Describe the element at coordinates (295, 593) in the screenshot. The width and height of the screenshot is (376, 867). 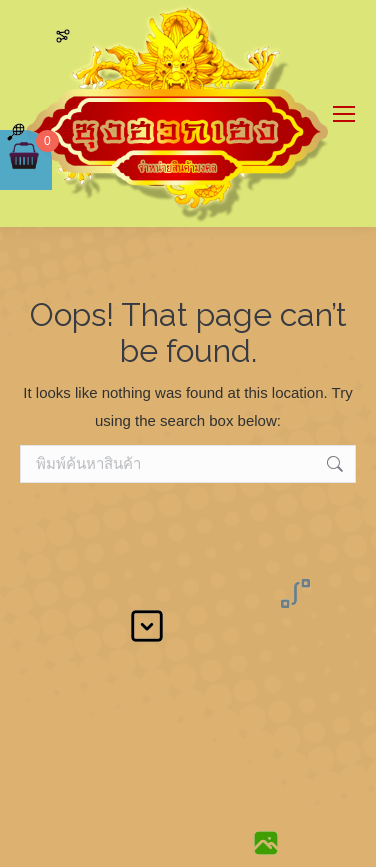
I see `view route between two points` at that location.